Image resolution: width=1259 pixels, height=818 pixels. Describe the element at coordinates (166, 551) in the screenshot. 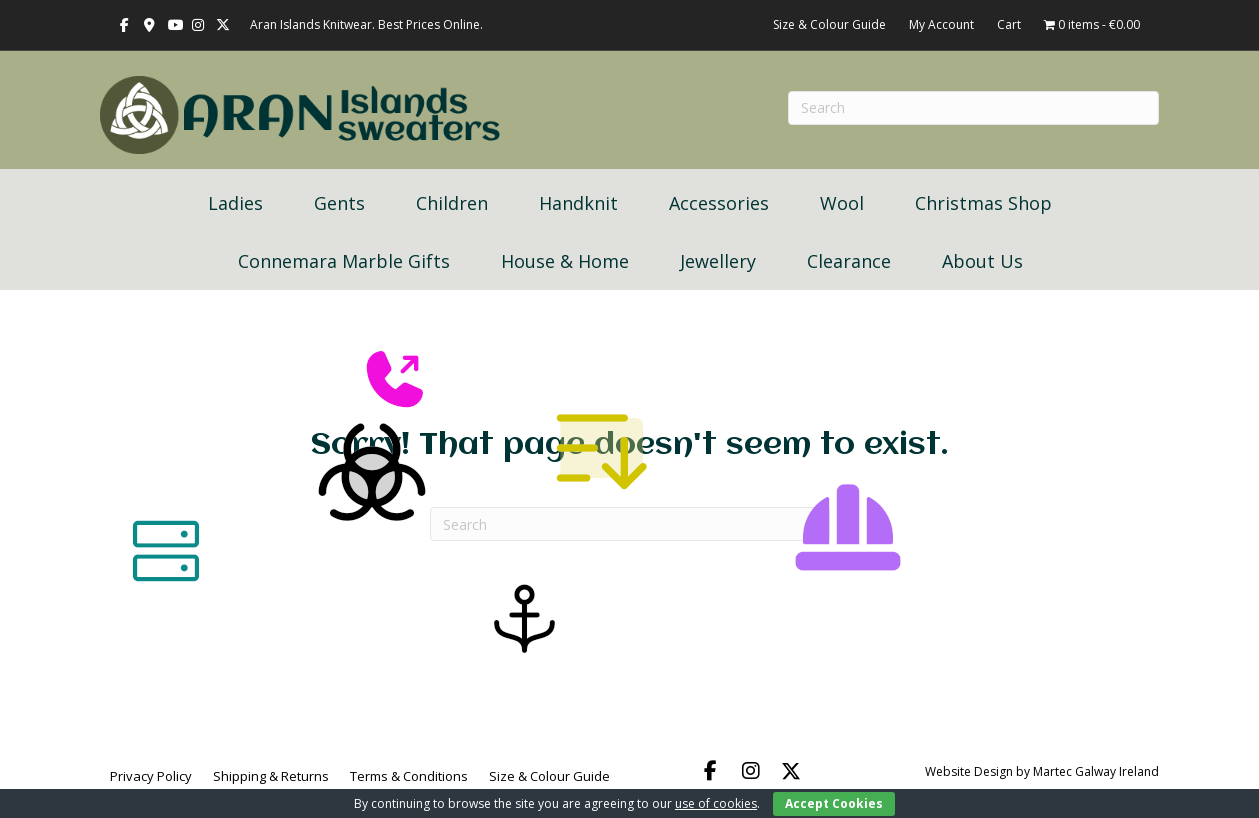

I see `access storage or server settings` at that location.